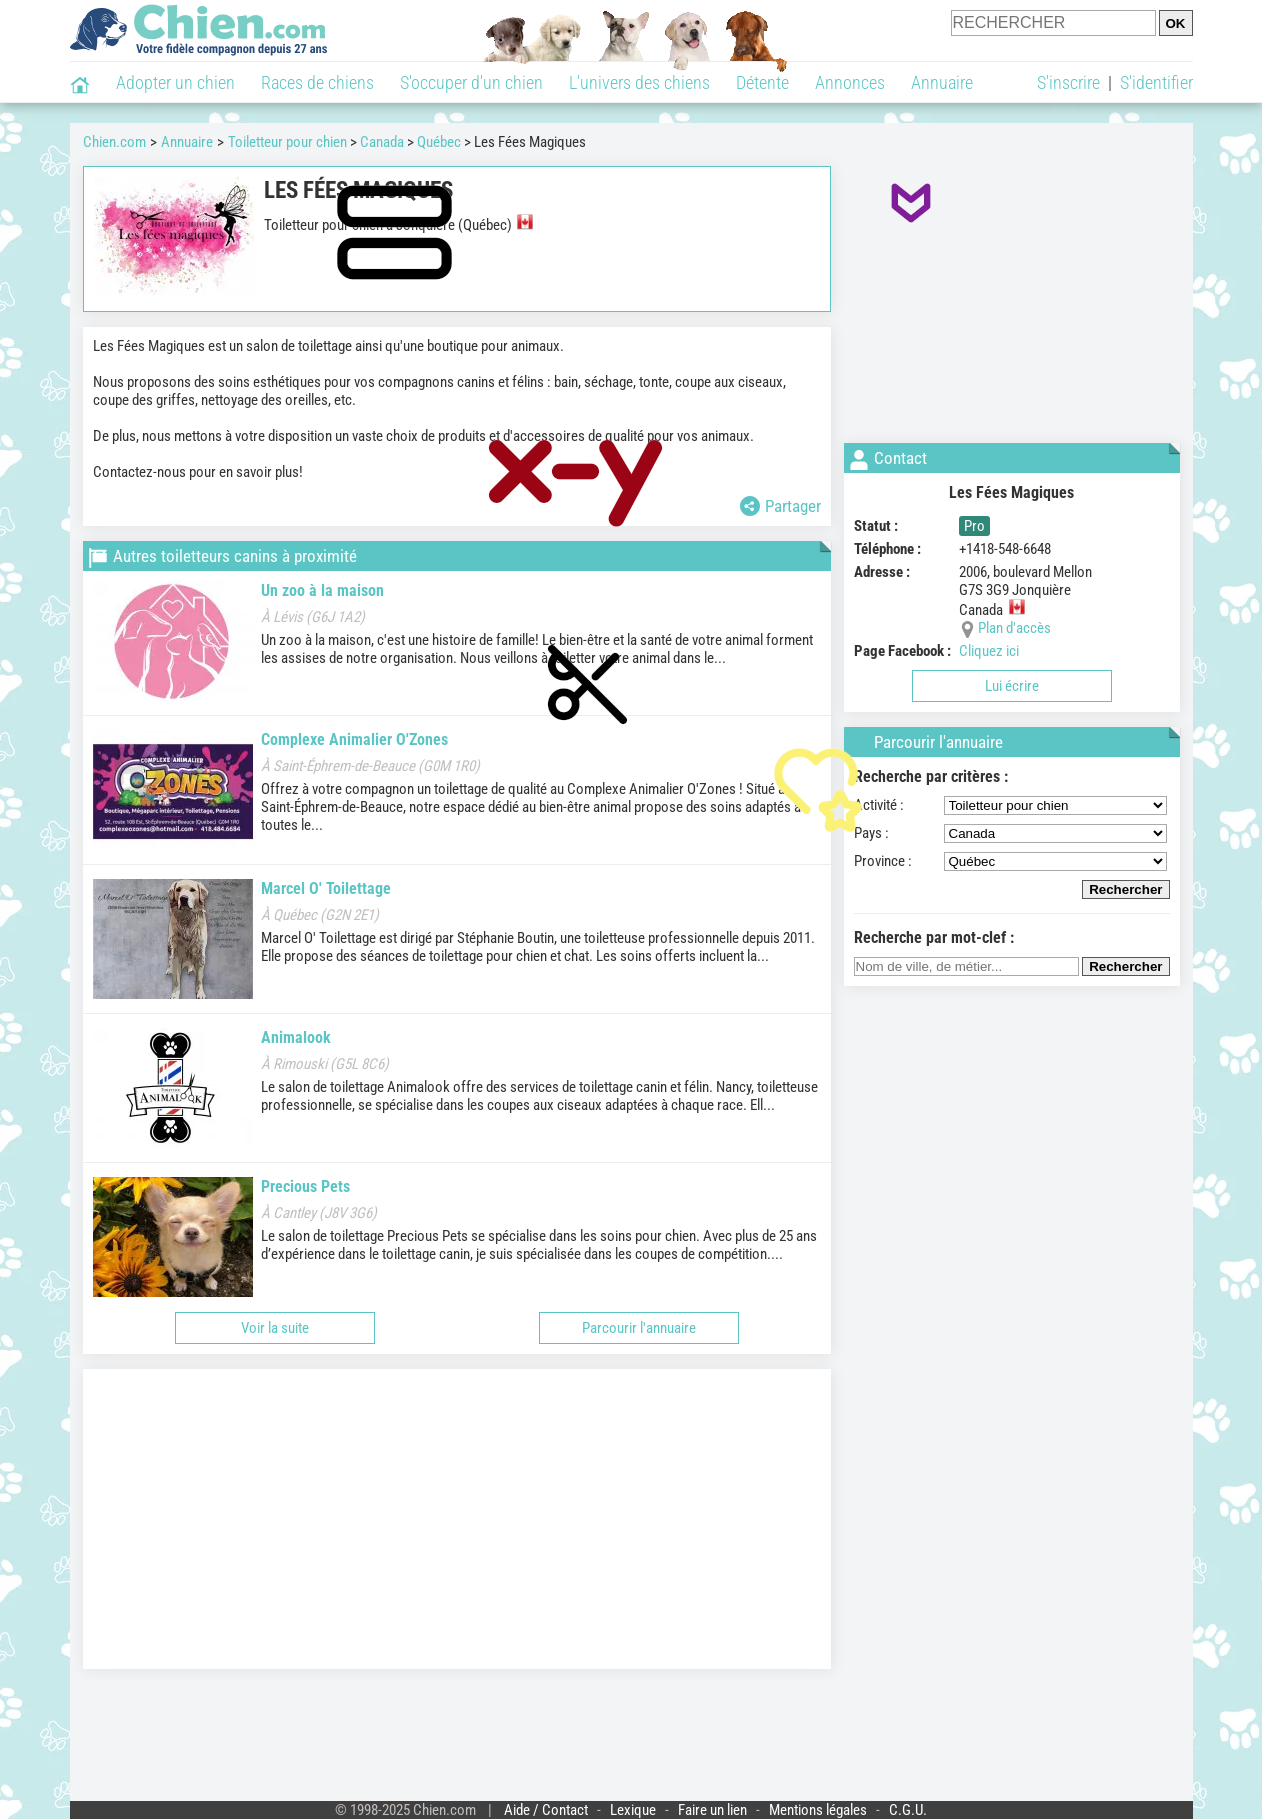 This screenshot has width=1262, height=1819. Describe the element at coordinates (394, 232) in the screenshot. I see `stretch or expand content horizontally` at that location.